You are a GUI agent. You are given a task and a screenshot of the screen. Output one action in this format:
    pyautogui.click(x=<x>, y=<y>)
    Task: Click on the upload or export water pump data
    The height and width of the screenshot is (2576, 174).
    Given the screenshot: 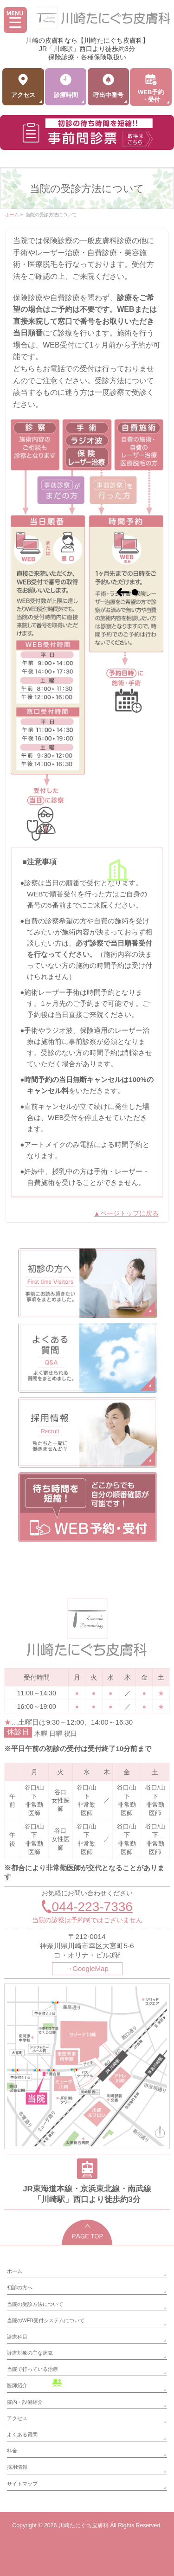 What is the action you would take?
    pyautogui.click(x=57, y=2383)
    